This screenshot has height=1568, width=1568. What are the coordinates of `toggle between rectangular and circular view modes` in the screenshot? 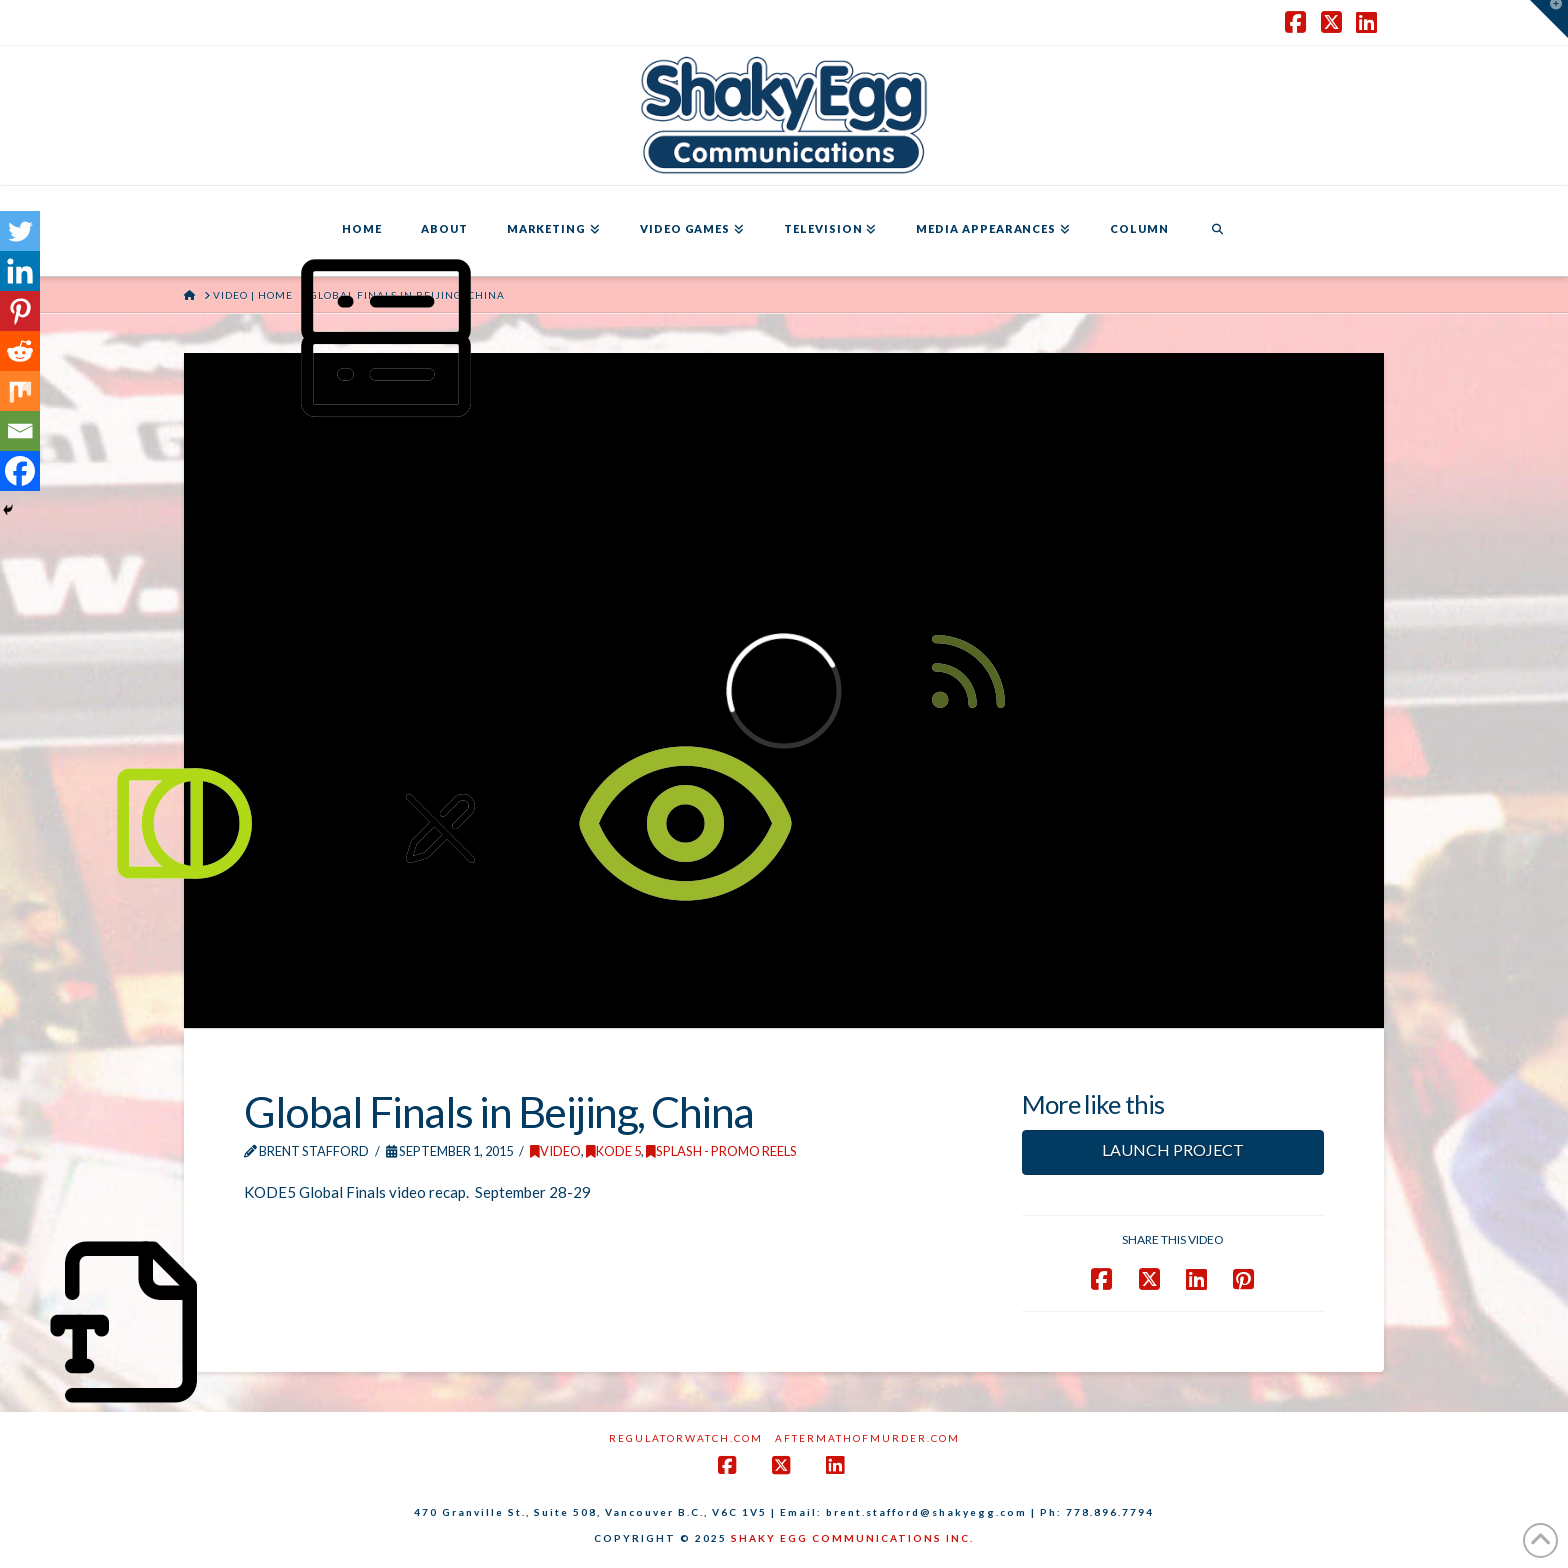 It's located at (184, 823).